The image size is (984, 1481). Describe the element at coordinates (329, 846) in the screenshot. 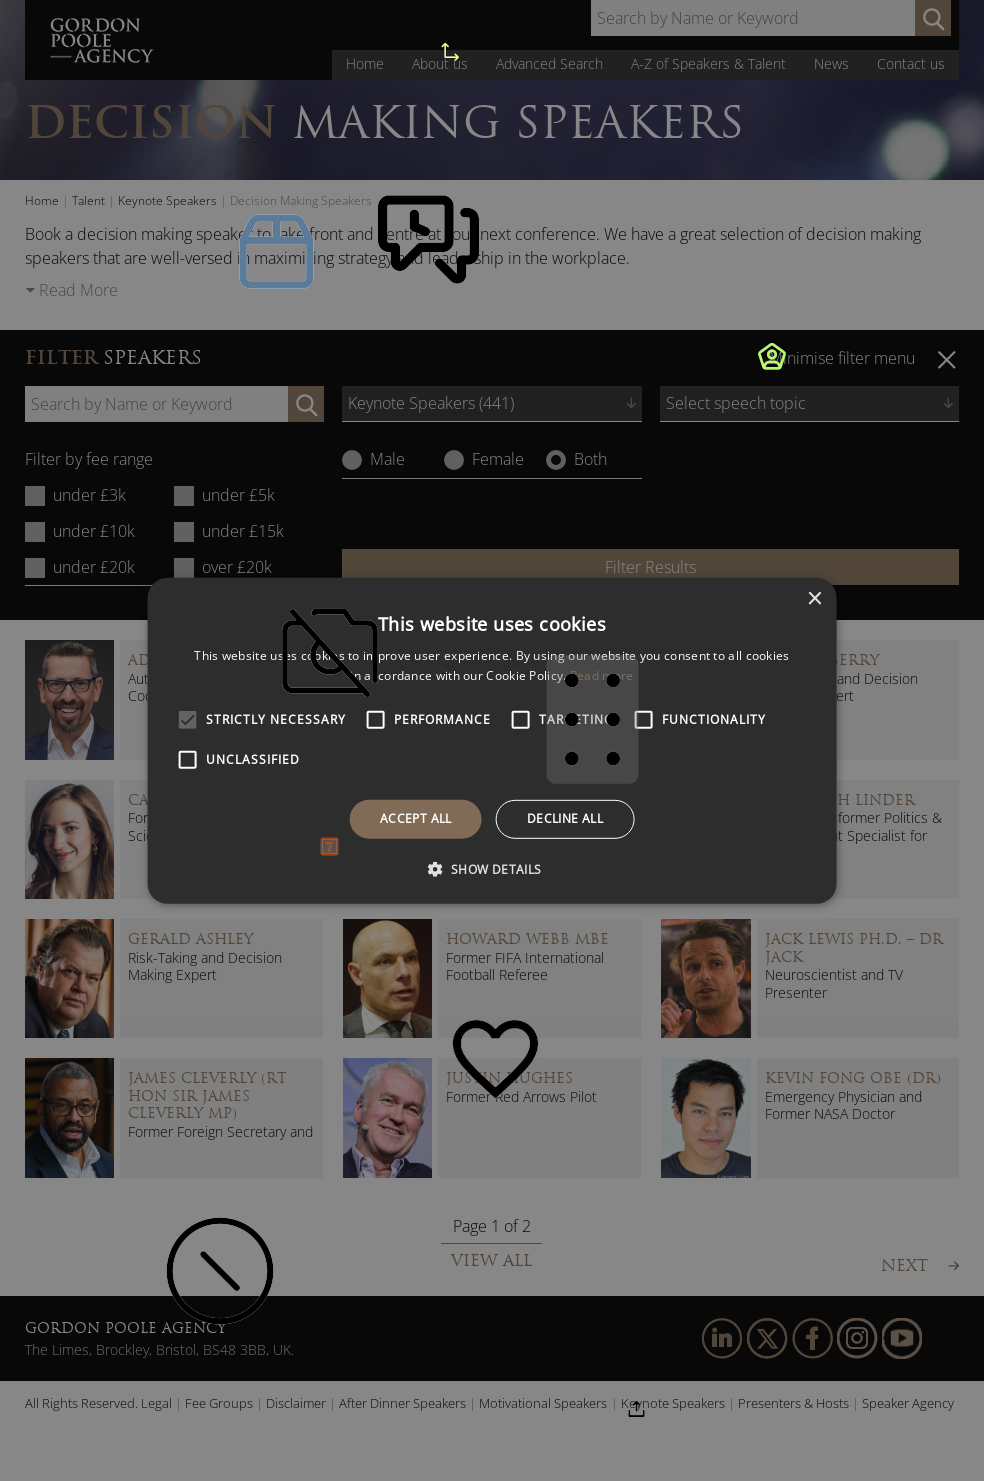

I see `select or navigate to item number seven` at that location.